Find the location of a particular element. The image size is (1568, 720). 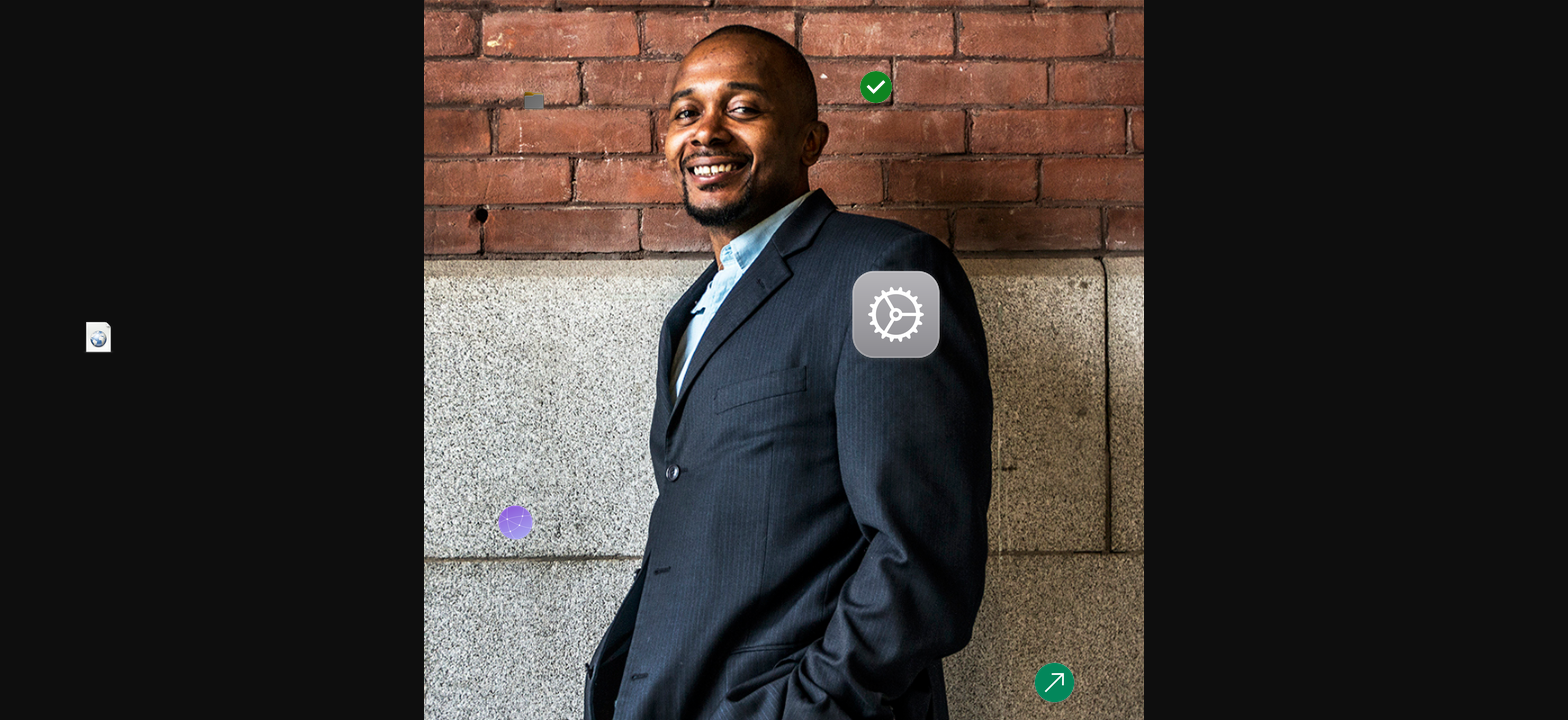

access network workgroup or shared resources is located at coordinates (515, 522).